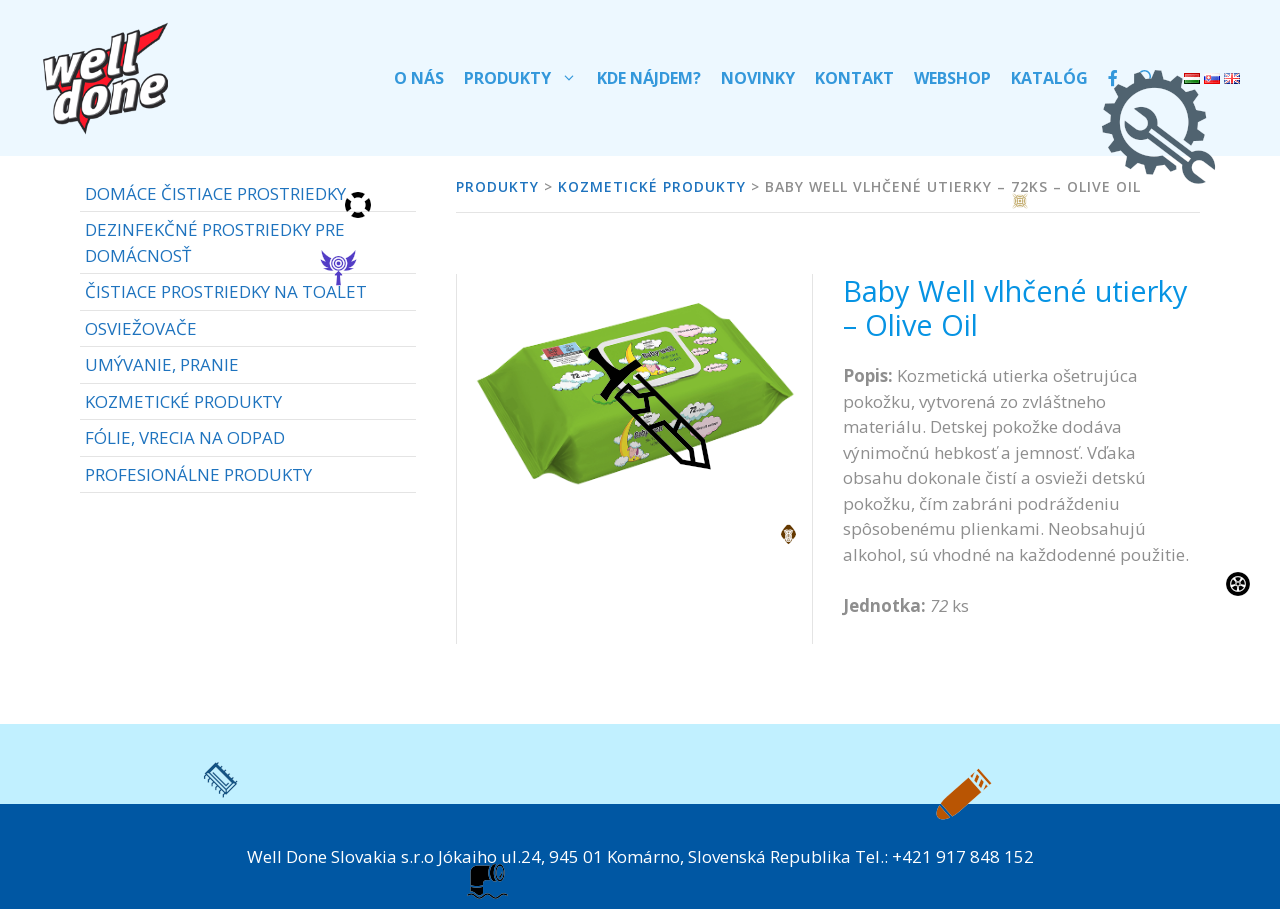 The height and width of the screenshot is (909, 1280). I want to click on access help or support center, so click(358, 205).